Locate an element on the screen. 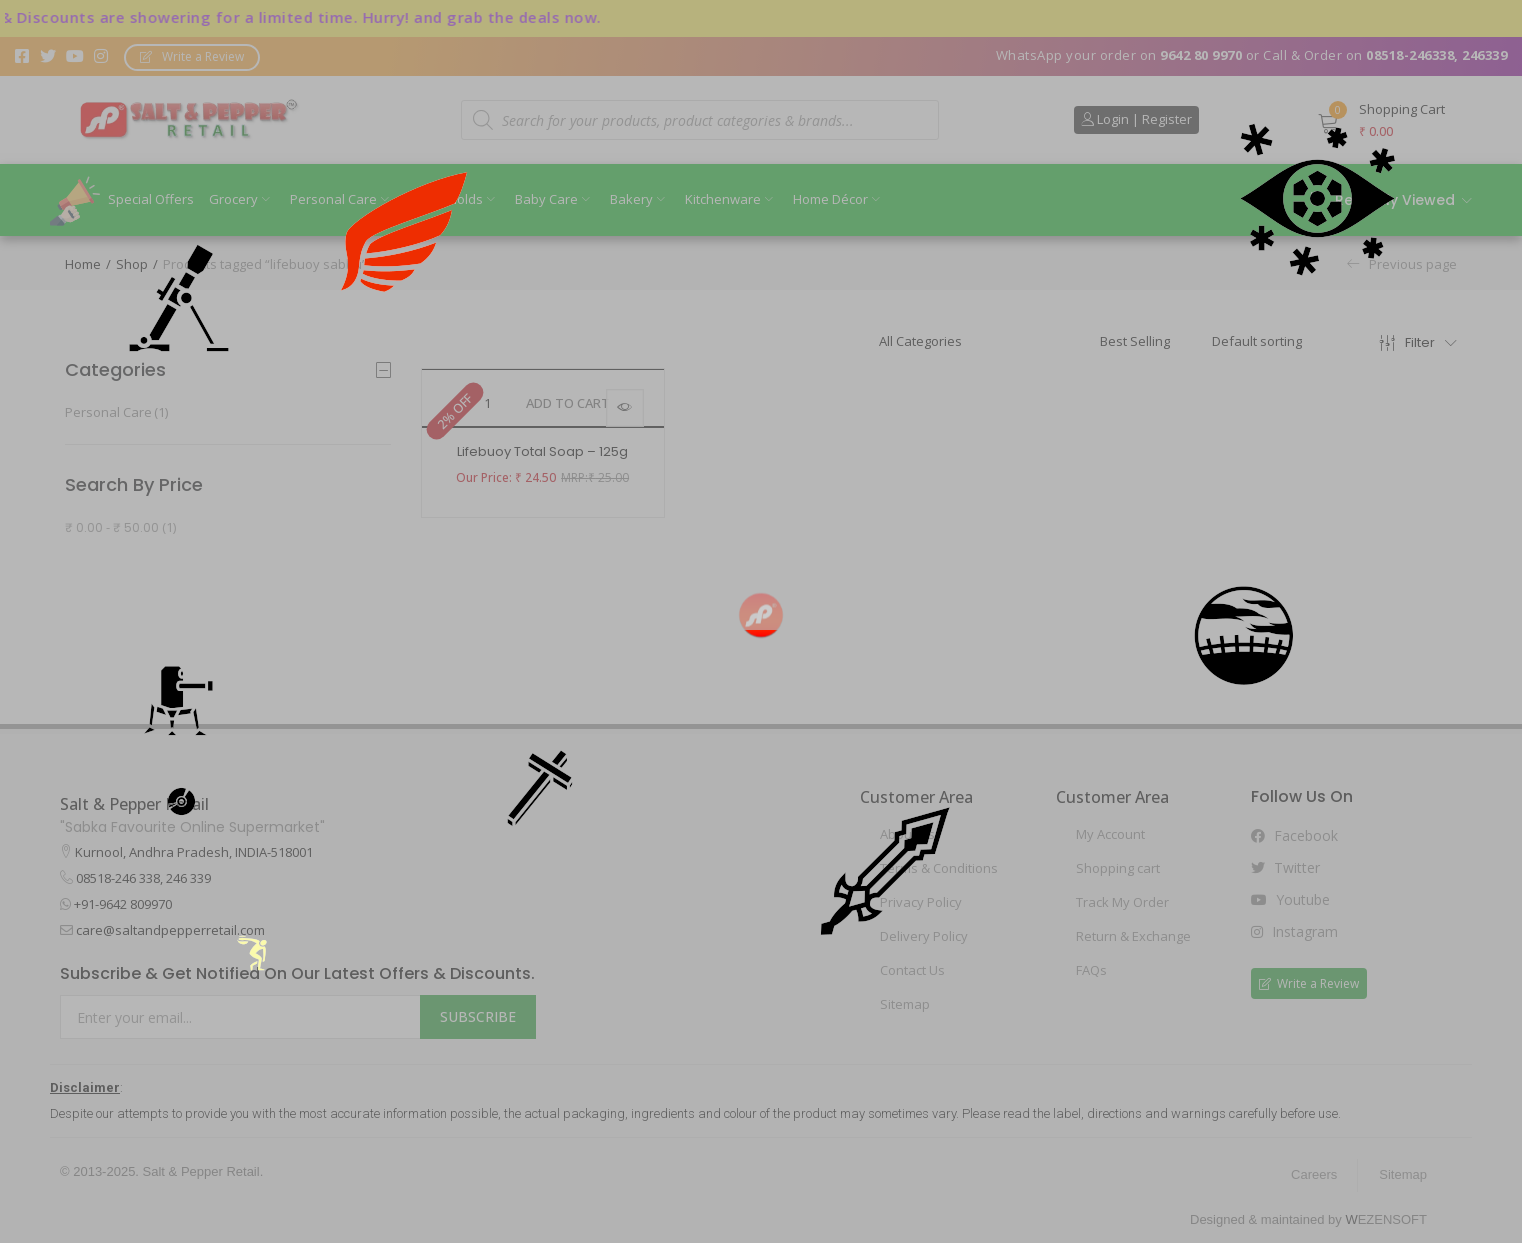  view frost or ice-related content is located at coordinates (1317, 198).